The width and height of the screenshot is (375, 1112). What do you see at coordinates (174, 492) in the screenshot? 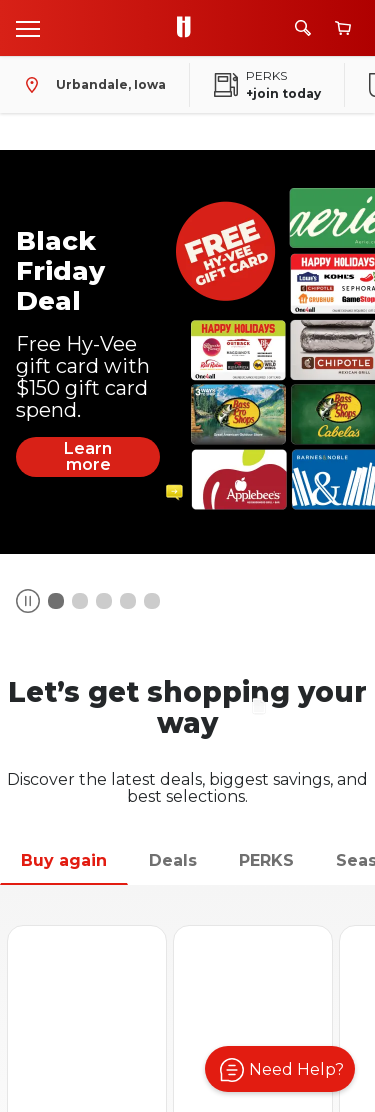
I see `user status: away or stepped out` at bounding box center [174, 492].